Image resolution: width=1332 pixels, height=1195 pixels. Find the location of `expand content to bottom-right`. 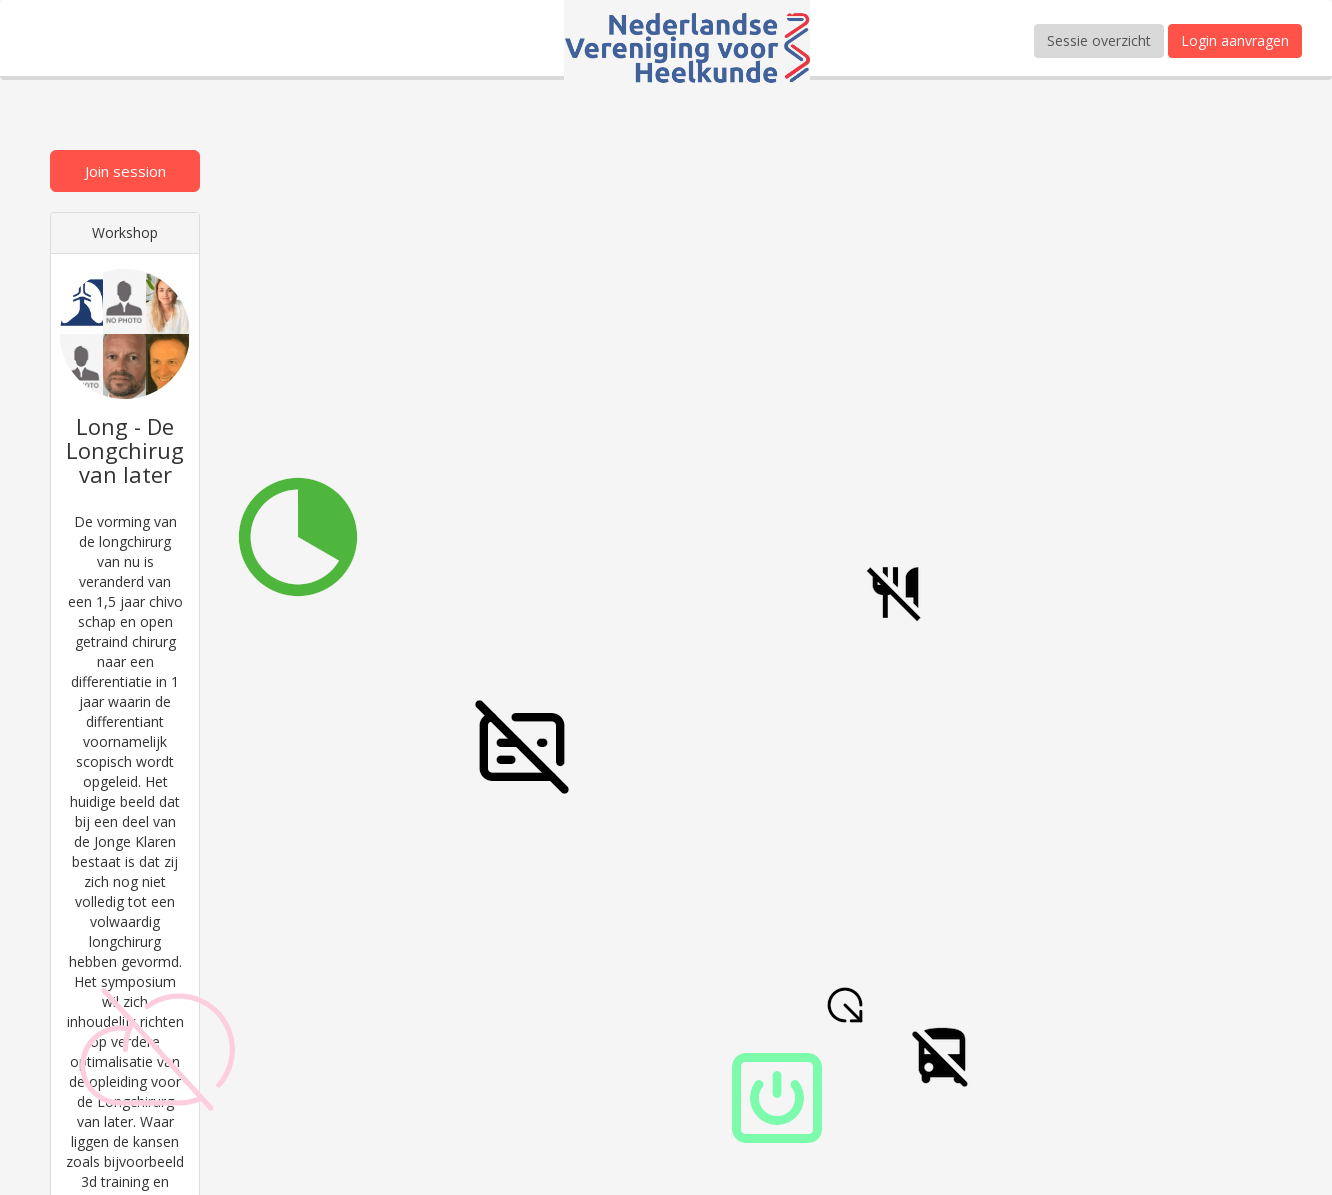

expand content to bottom-right is located at coordinates (845, 1005).